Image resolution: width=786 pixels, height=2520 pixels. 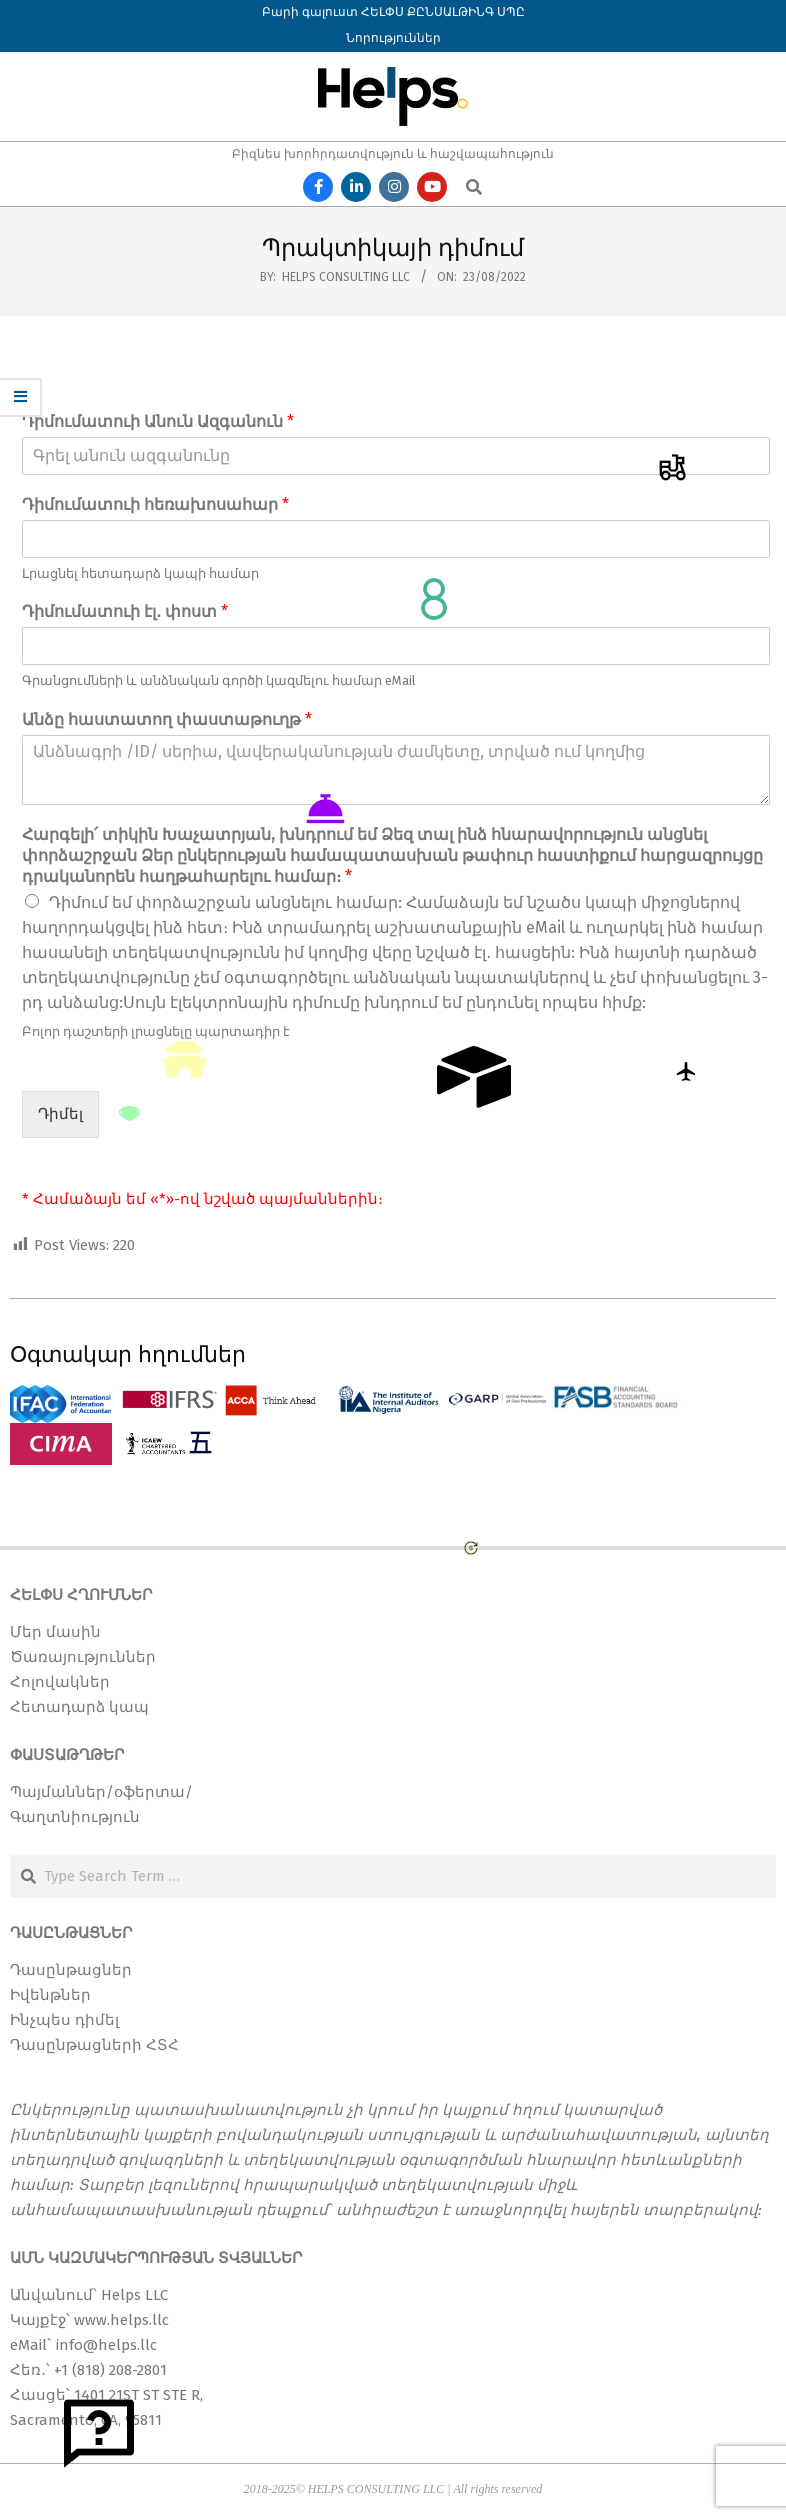 What do you see at coordinates (474, 1077) in the screenshot?
I see `open Airtable app` at bounding box center [474, 1077].